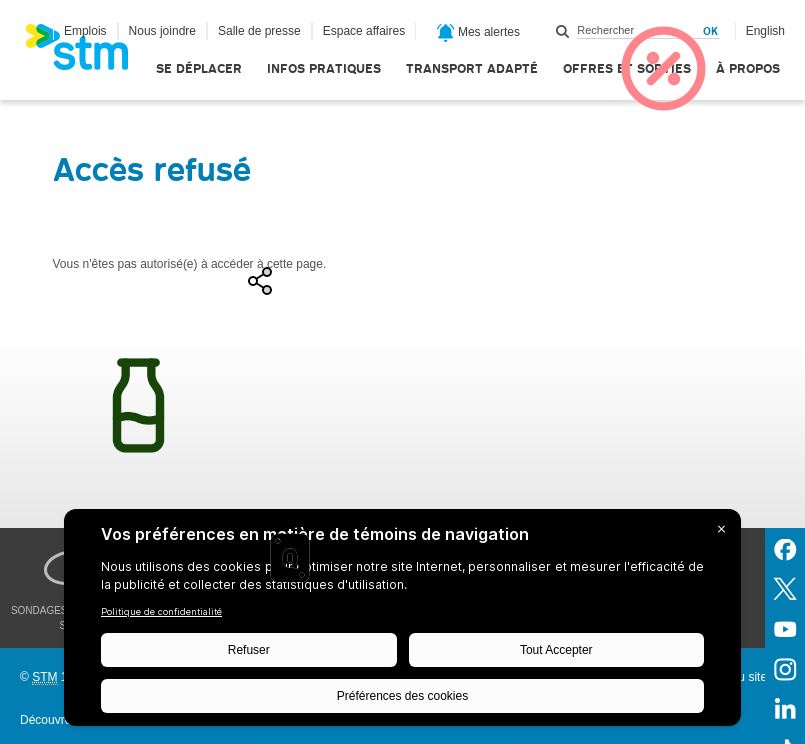 The image size is (805, 744). Describe the element at coordinates (138, 405) in the screenshot. I see `add milk to shopping list` at that location.